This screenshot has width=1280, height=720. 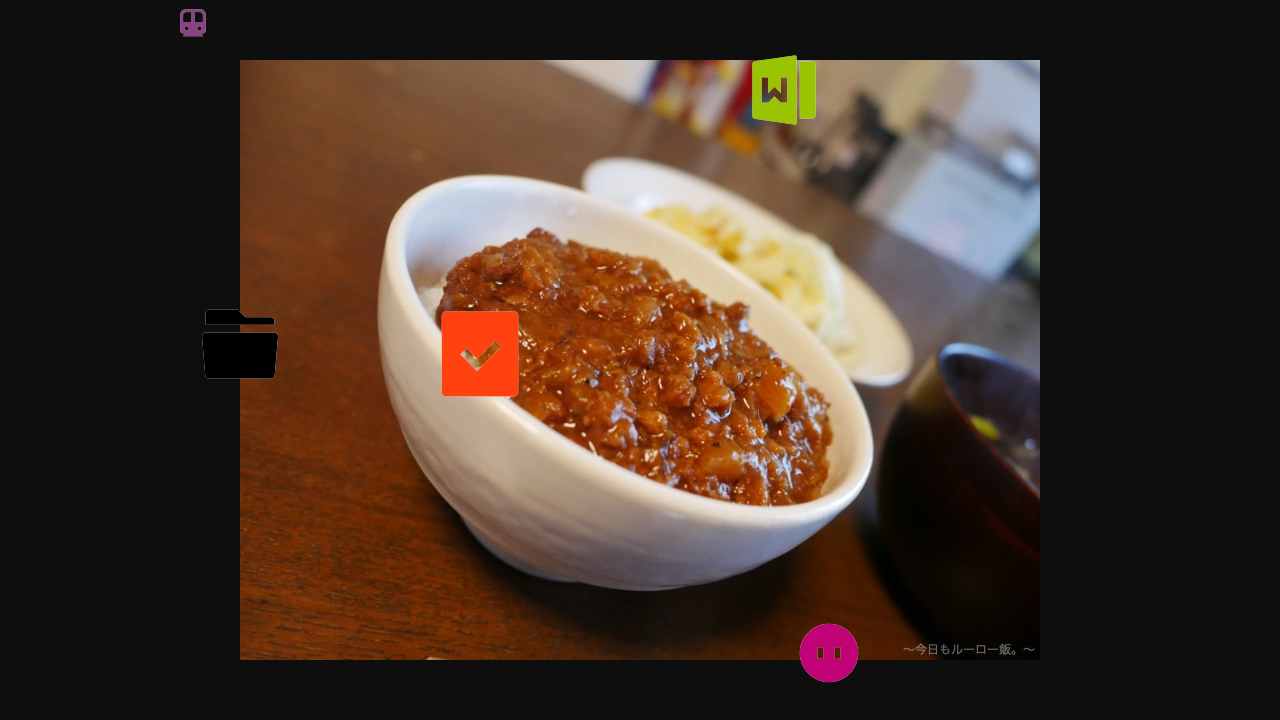 I want to click on open folder to view contents, so click(x=240, y=344).